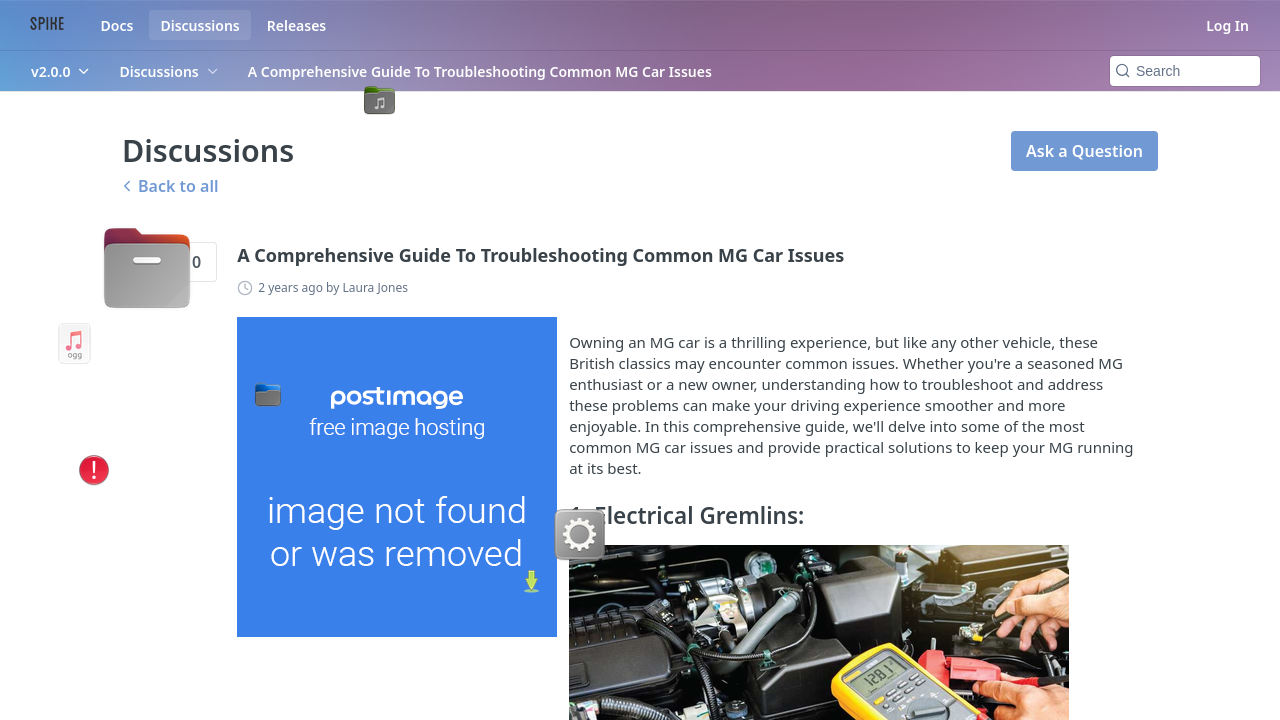  I want to click on executable application file, so click(579, 534).